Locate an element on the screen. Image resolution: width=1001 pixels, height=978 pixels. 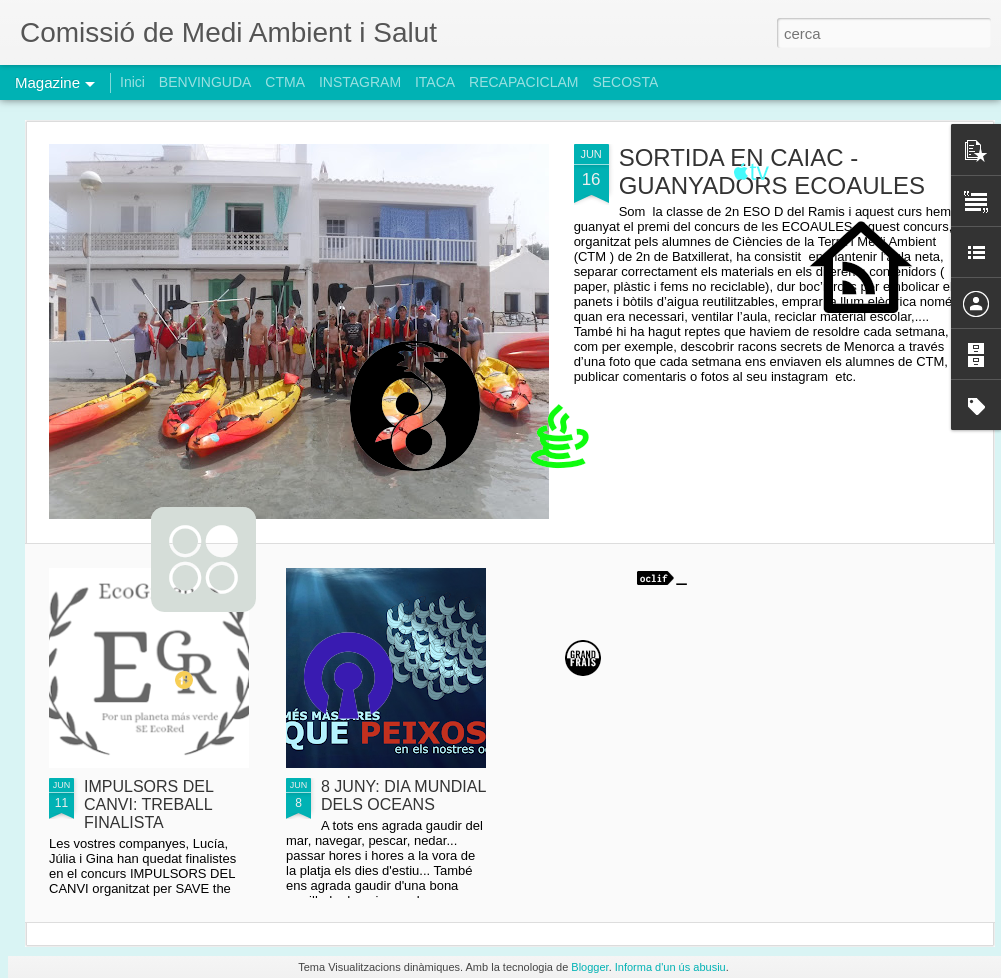
access home network settings is located at coordinates (861, 271).